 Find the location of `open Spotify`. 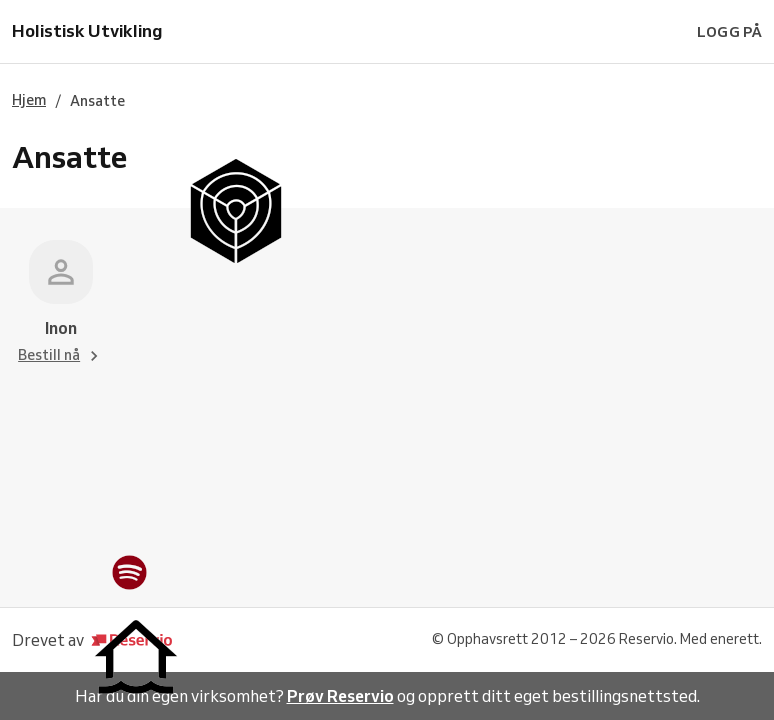

open Spotify is located at coordinates (129, 572).